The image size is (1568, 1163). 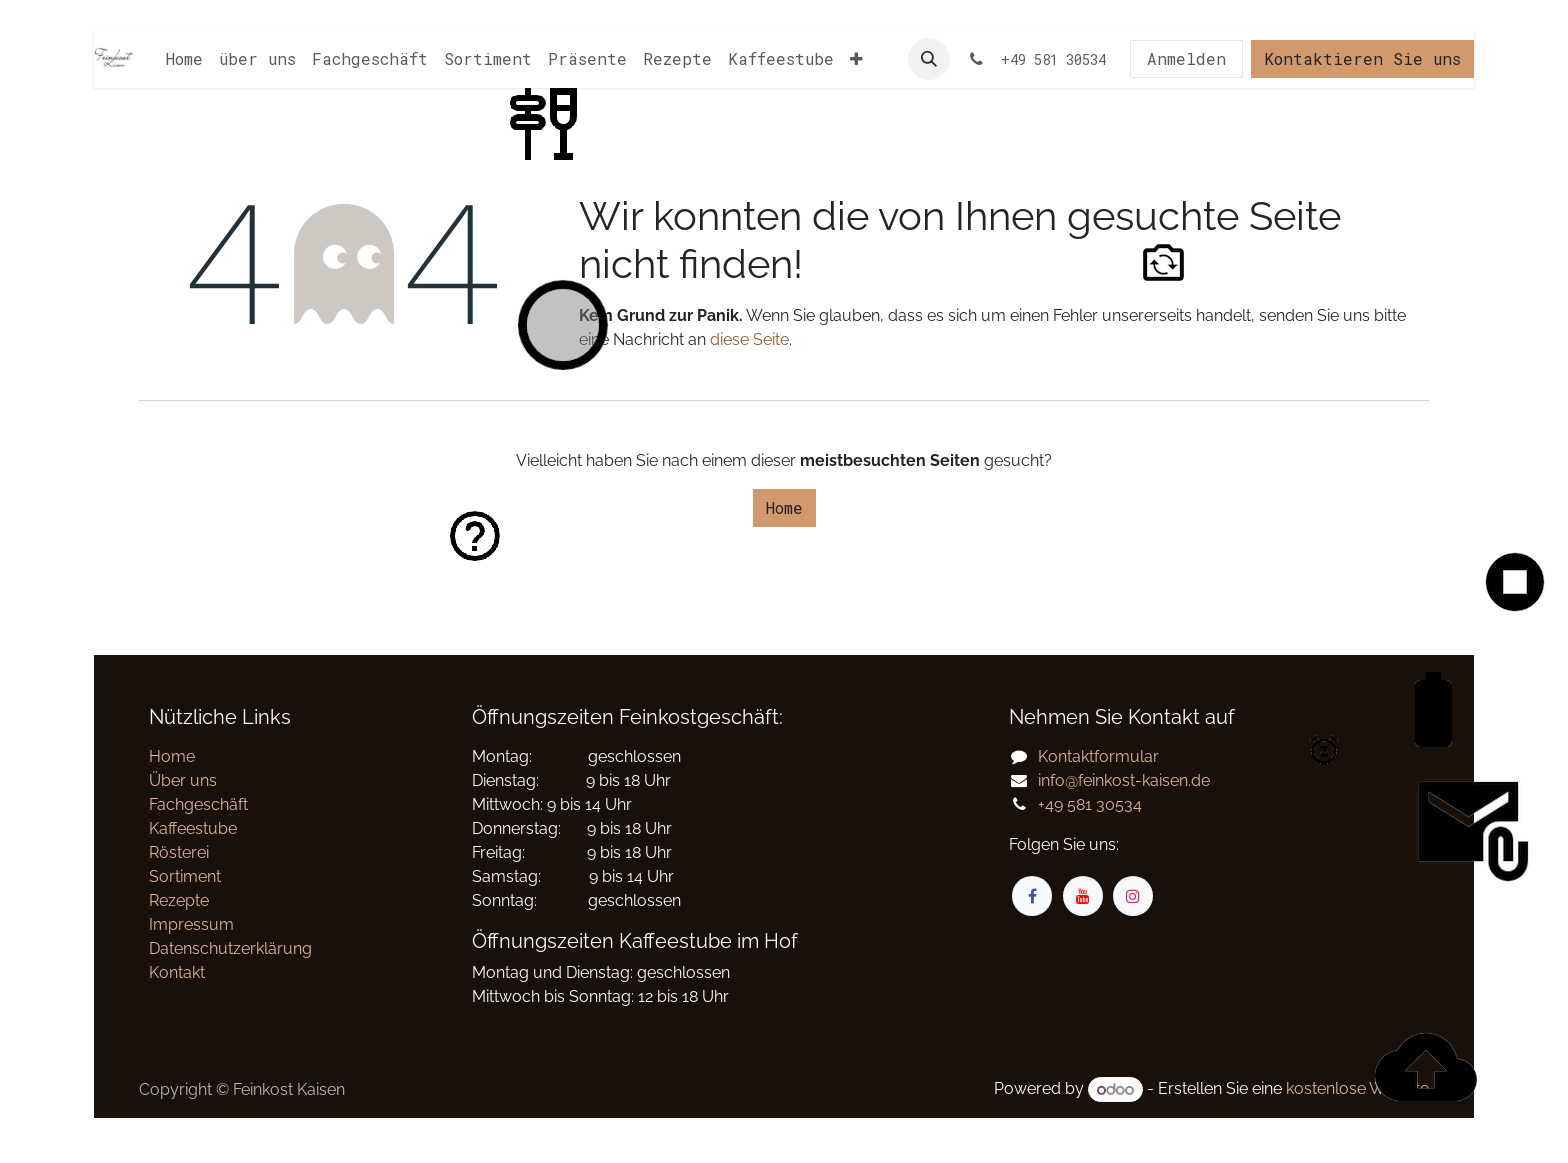 I want to click on access help or support, so click(x=475, y=536).